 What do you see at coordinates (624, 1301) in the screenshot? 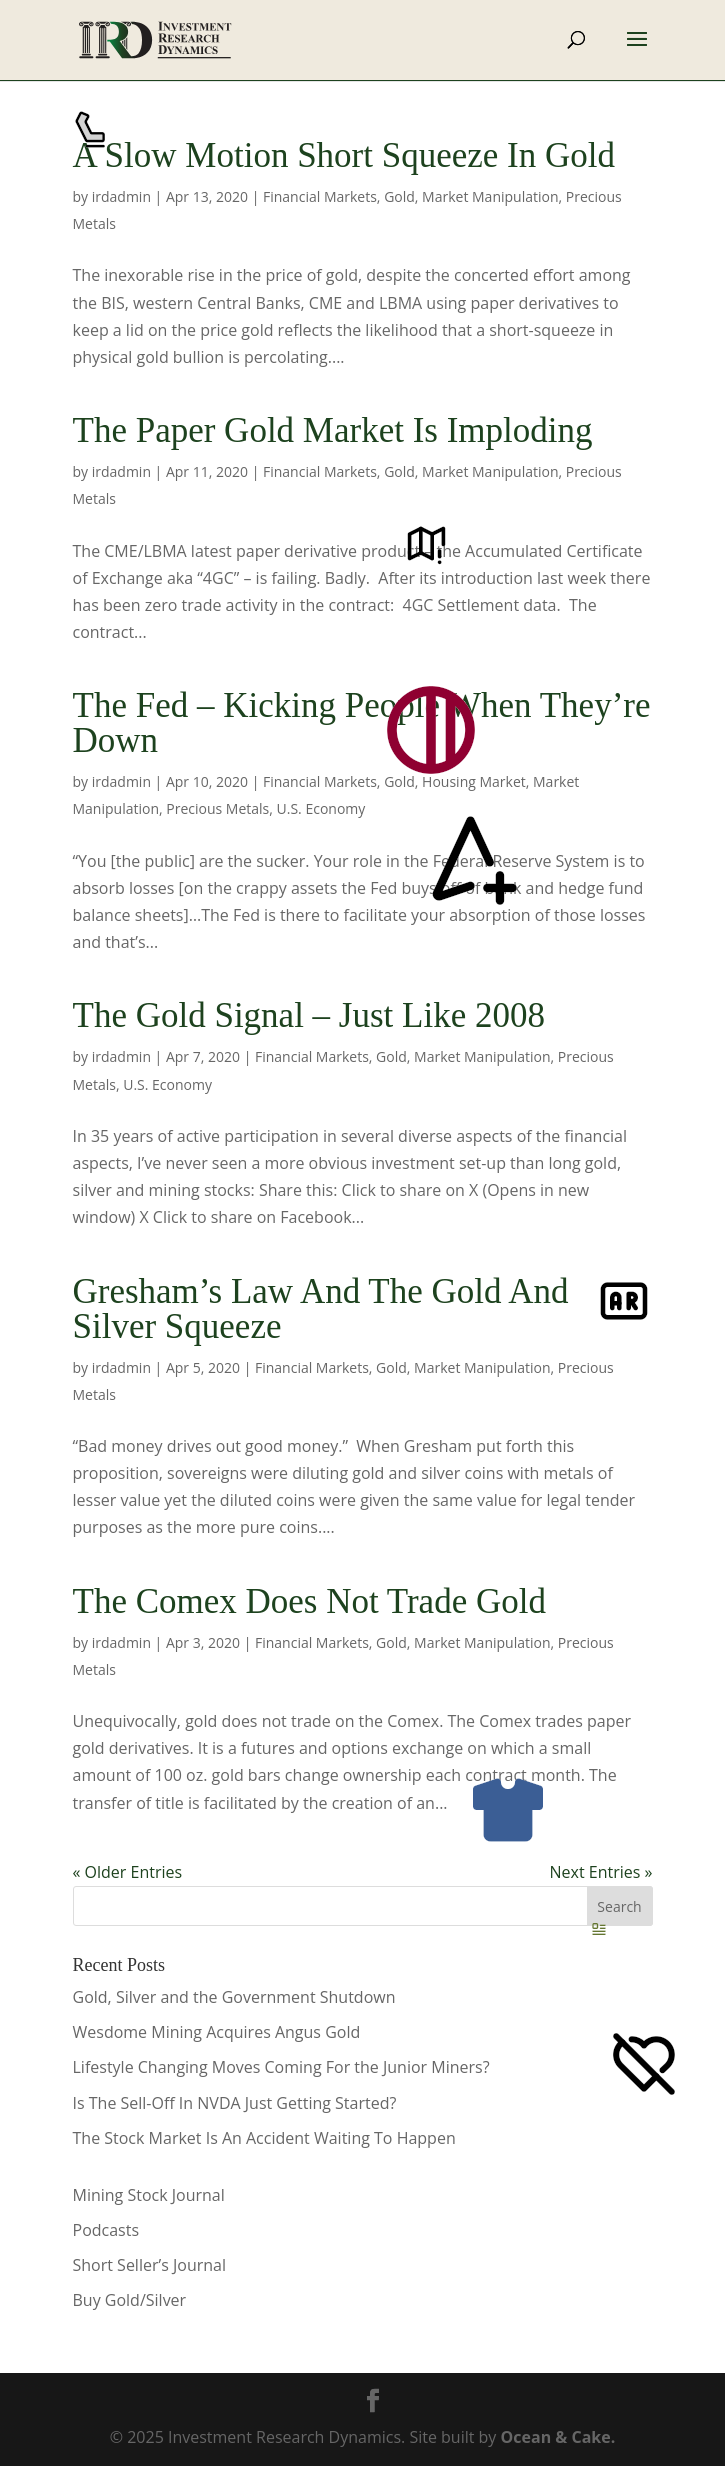
I see `indicates augmented reality feature available` at bounding box center [624, 1301].